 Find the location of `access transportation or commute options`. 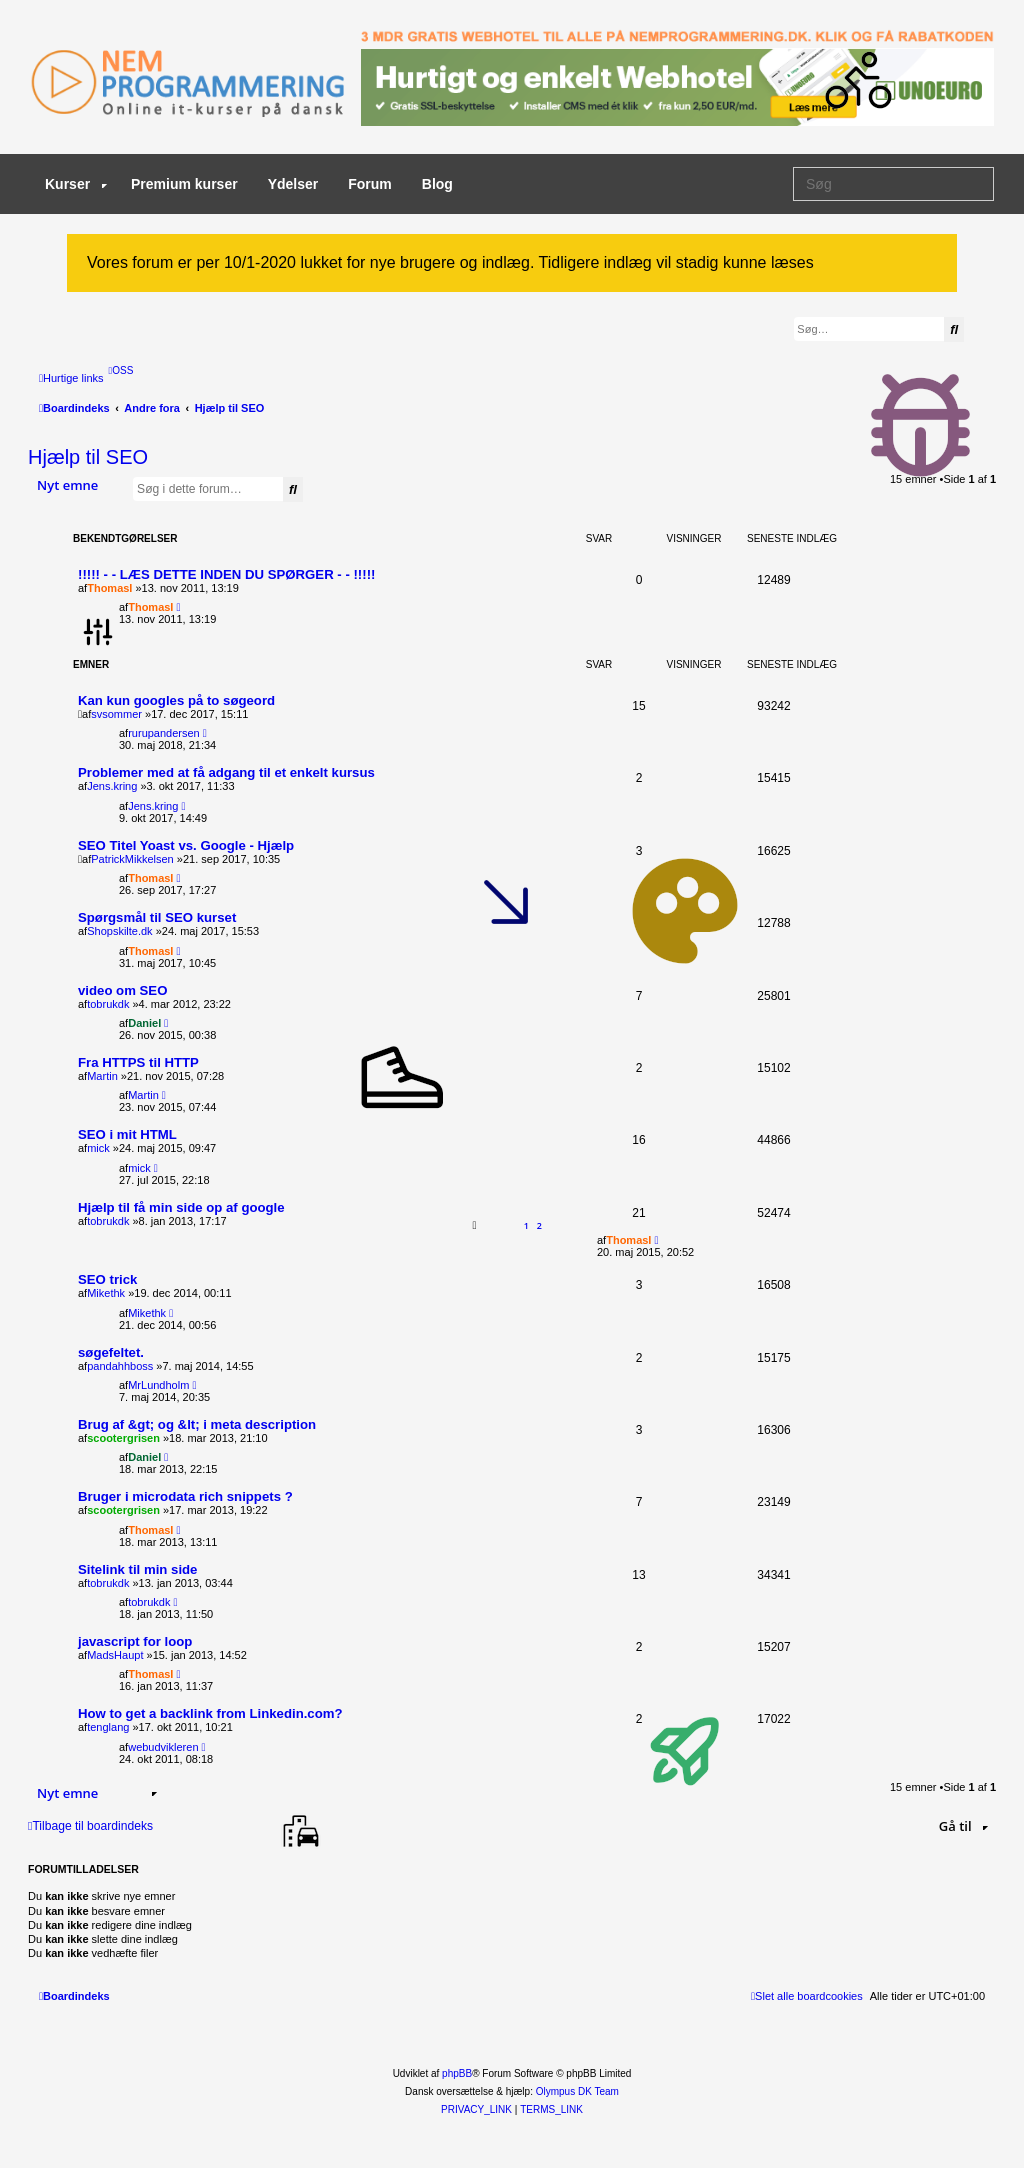

access transportation or commute options is located at coordinates (301, 1831).